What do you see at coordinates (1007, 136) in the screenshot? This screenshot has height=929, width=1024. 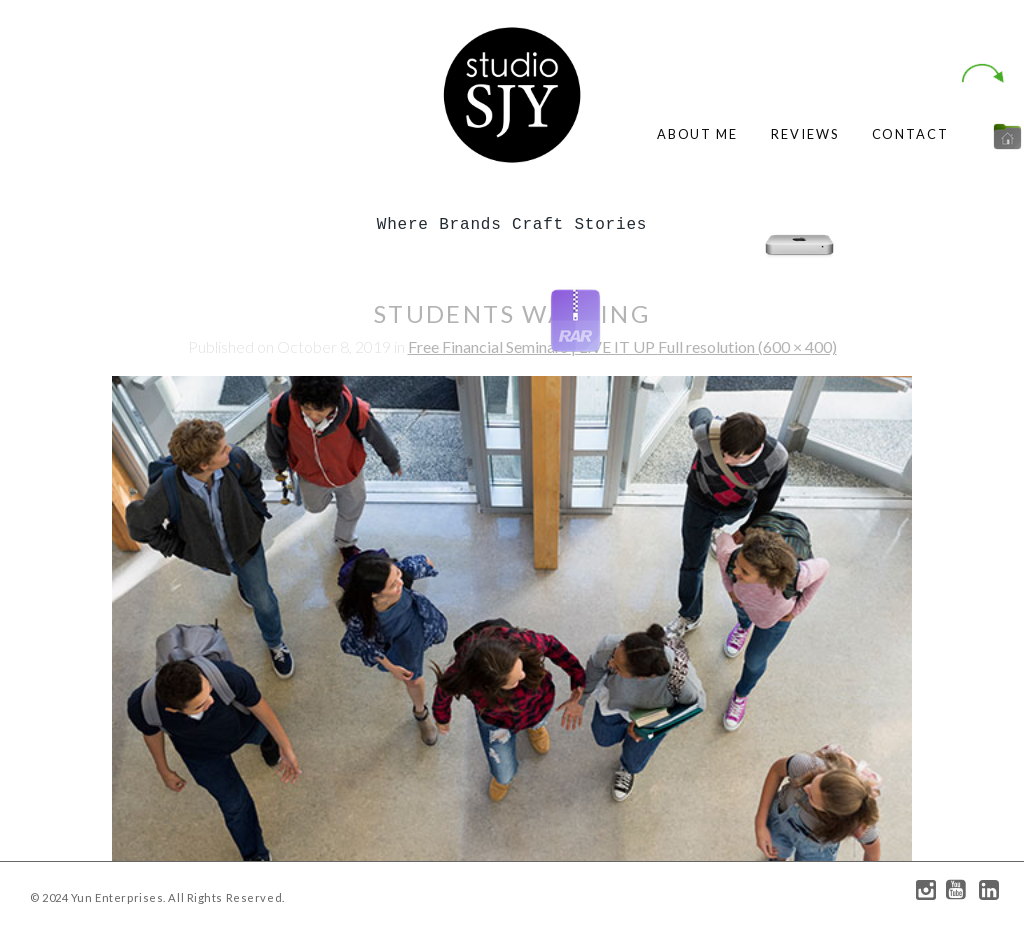 I see `access your home folder` at bounding box center [1007, 136].